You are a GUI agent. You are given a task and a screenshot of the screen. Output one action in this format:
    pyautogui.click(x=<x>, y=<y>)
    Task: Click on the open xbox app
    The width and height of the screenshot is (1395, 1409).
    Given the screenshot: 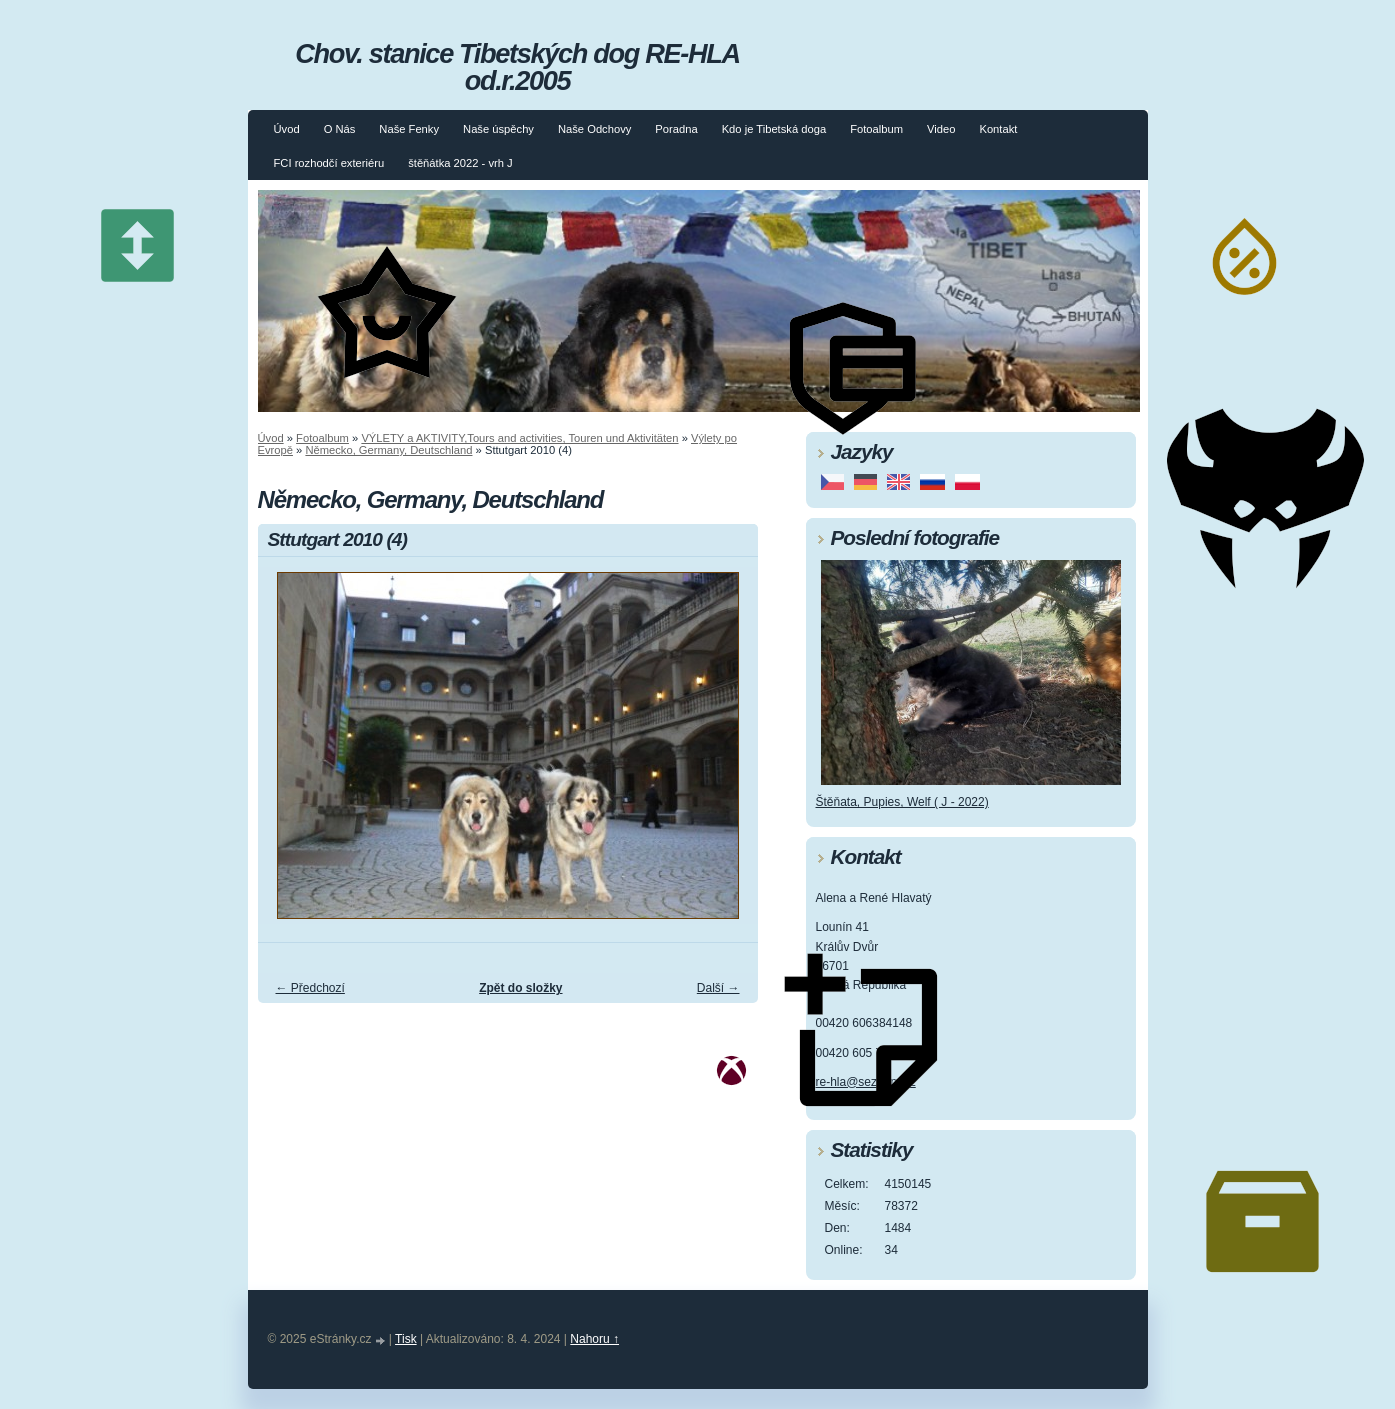 What is the action you would take?
    pyautogui.click(x=731, y=1070)
    